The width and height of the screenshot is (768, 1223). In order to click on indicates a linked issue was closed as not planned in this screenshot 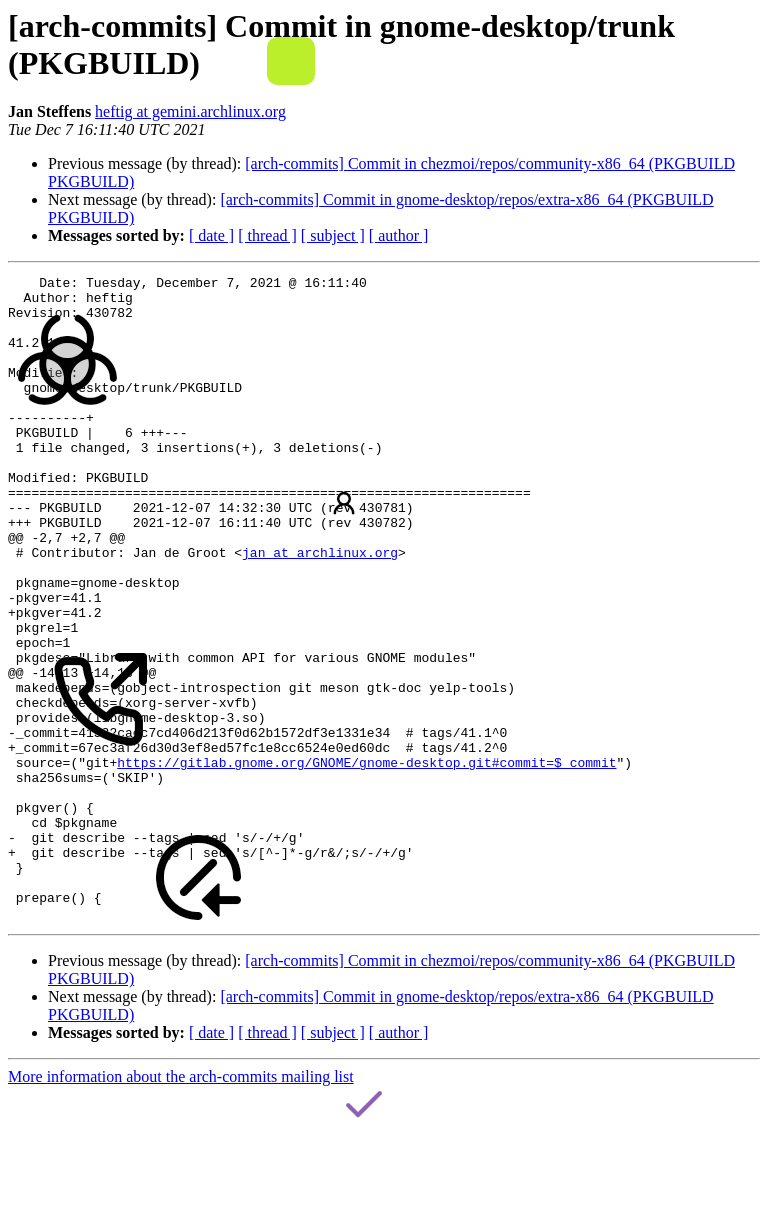, I will do `click(198, 877)`.